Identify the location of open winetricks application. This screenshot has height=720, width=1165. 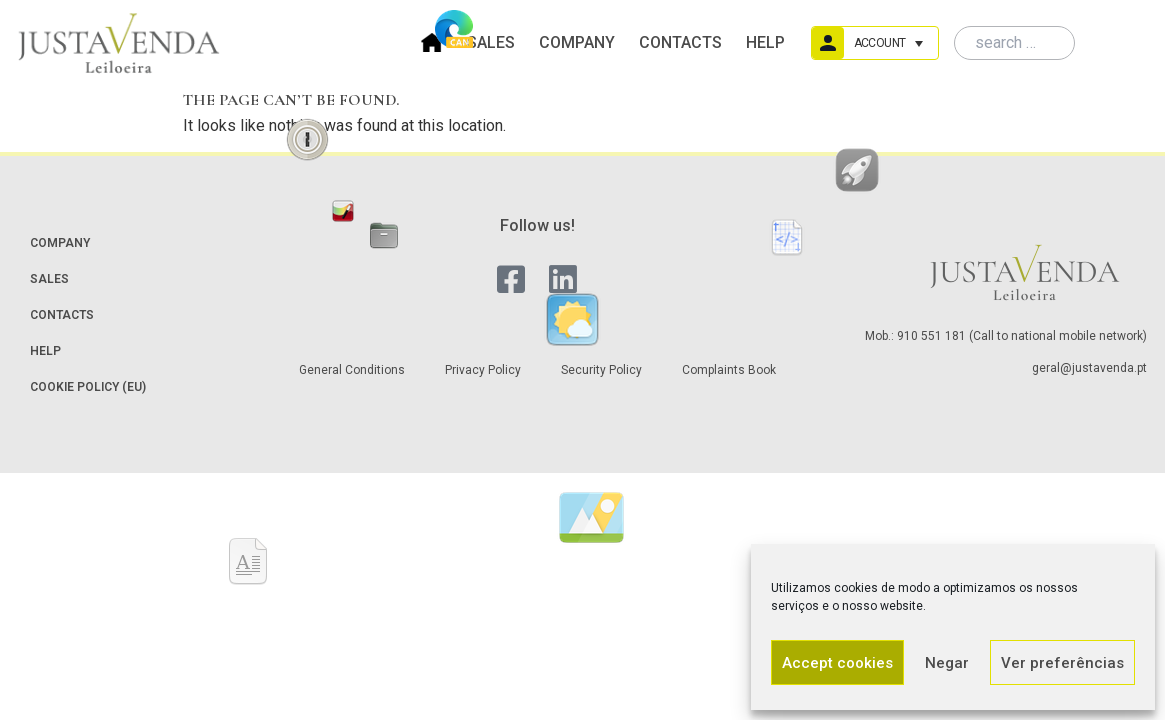
(343, 211).